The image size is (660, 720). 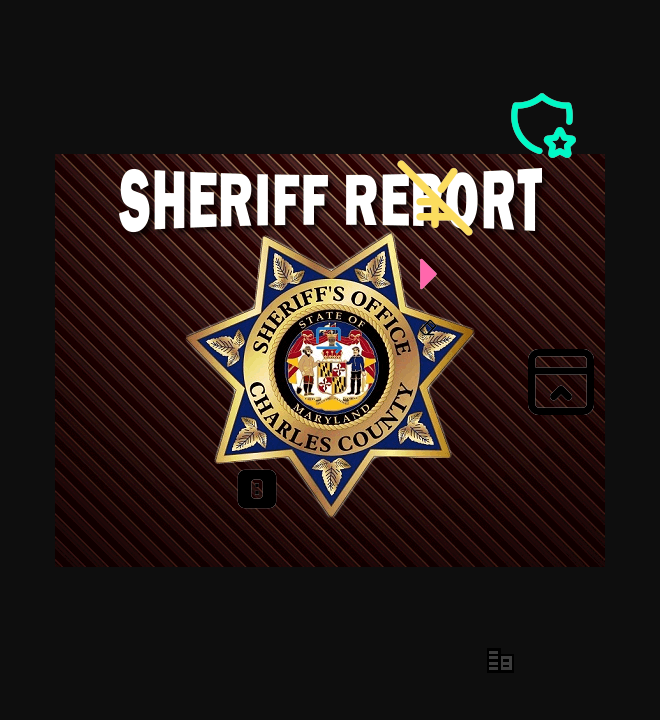 What do you see at coordinates (328, 339) in the screenshot?
I see `auto-fit content to the right edge` at bounding box center [328, 339].